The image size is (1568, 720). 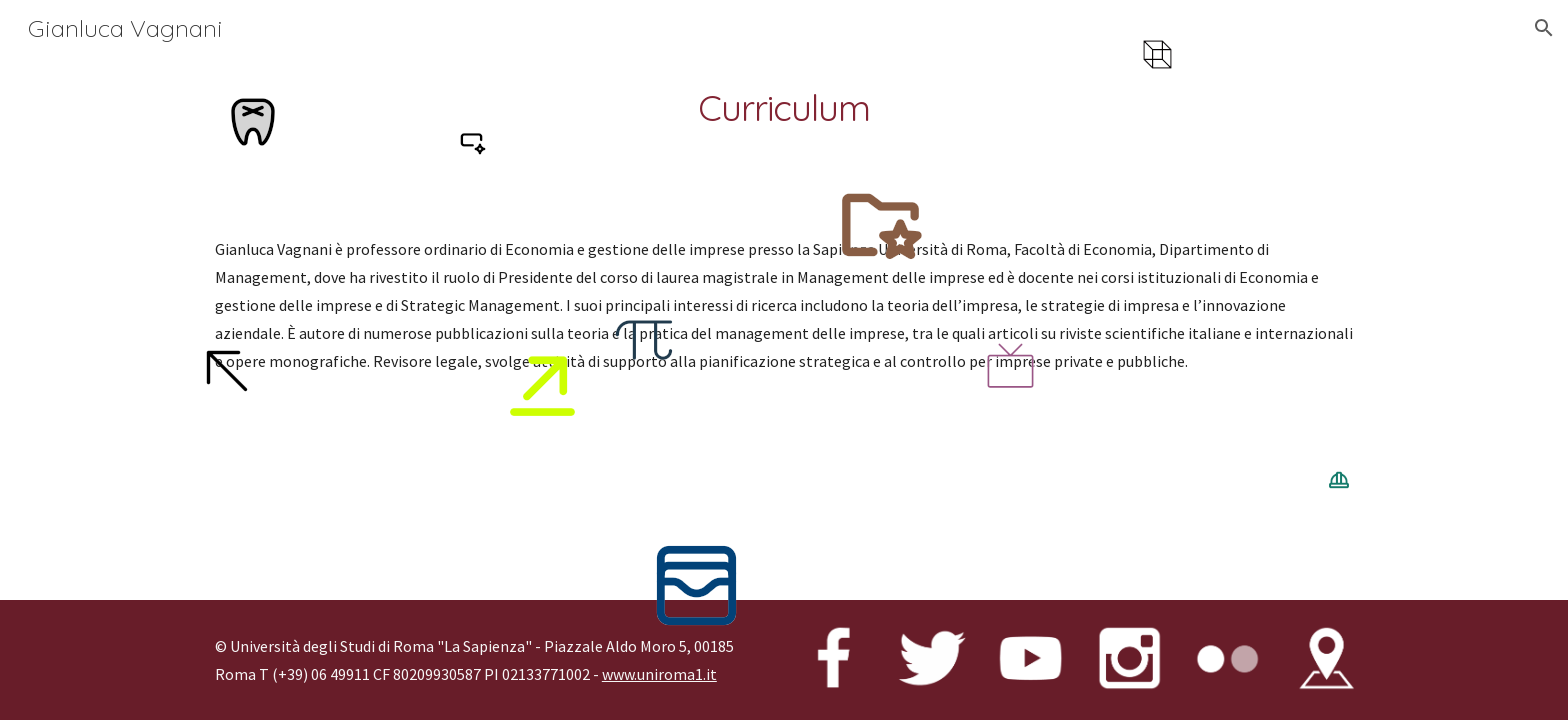 I want to click on access dental care or dentist information, so click(x=253, y=122).